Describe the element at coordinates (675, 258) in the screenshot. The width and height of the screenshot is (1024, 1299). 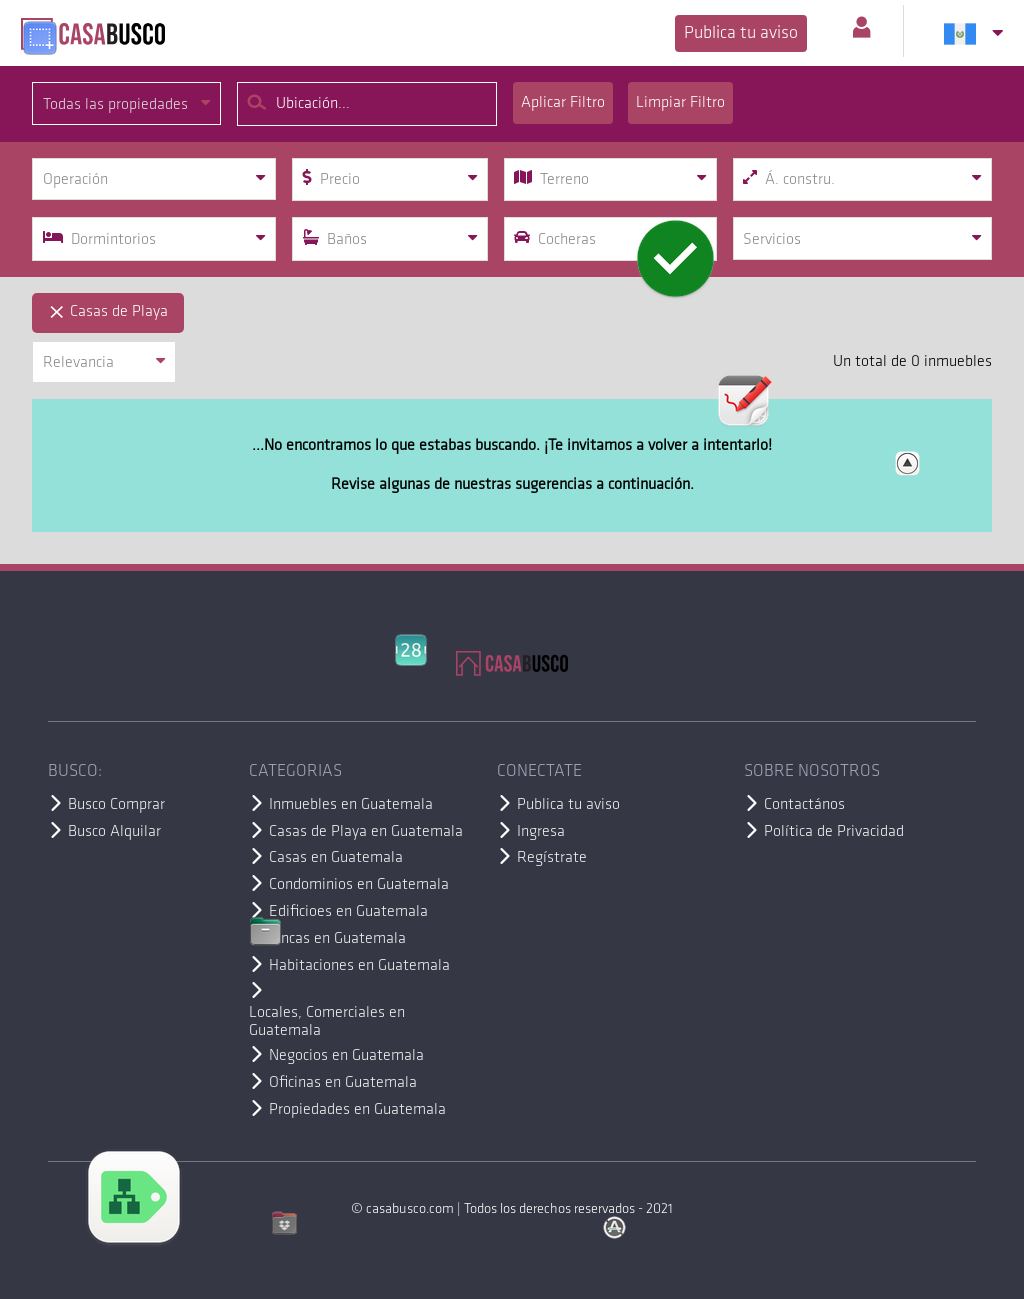
I see `confirm or accept an action` at that location.